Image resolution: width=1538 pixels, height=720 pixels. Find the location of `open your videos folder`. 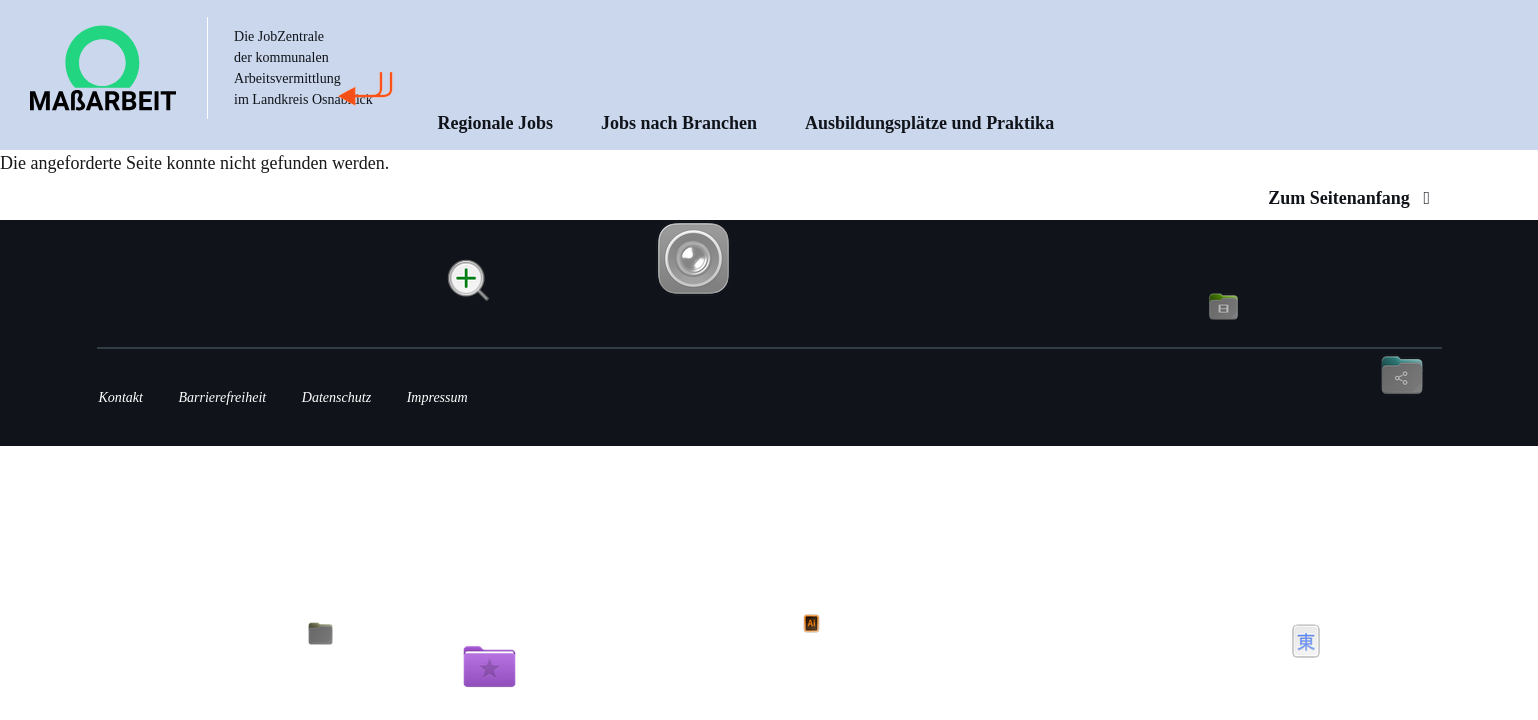

open your videos folder is located at coordinates (1223, 306).